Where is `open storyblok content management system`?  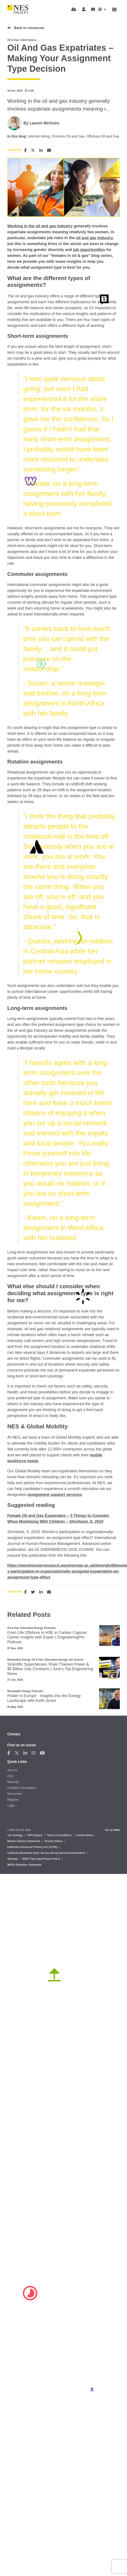
open storyblok content management system is located at coordinates (104, 300).